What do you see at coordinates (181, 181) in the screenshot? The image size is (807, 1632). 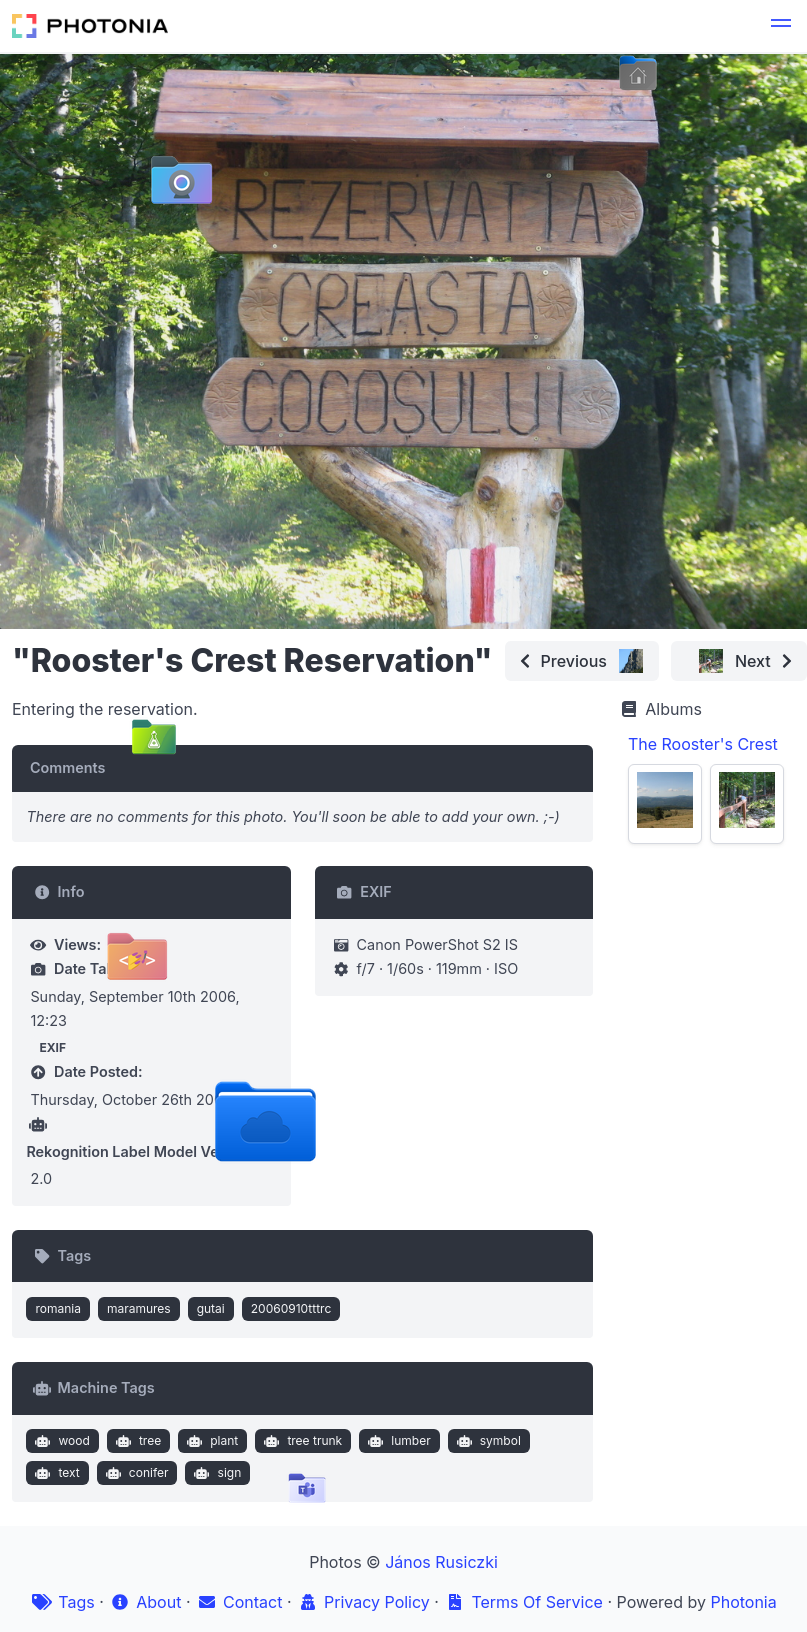 I see `folder containing webcam recordings or video chat files` at bounding box center [181, 181].